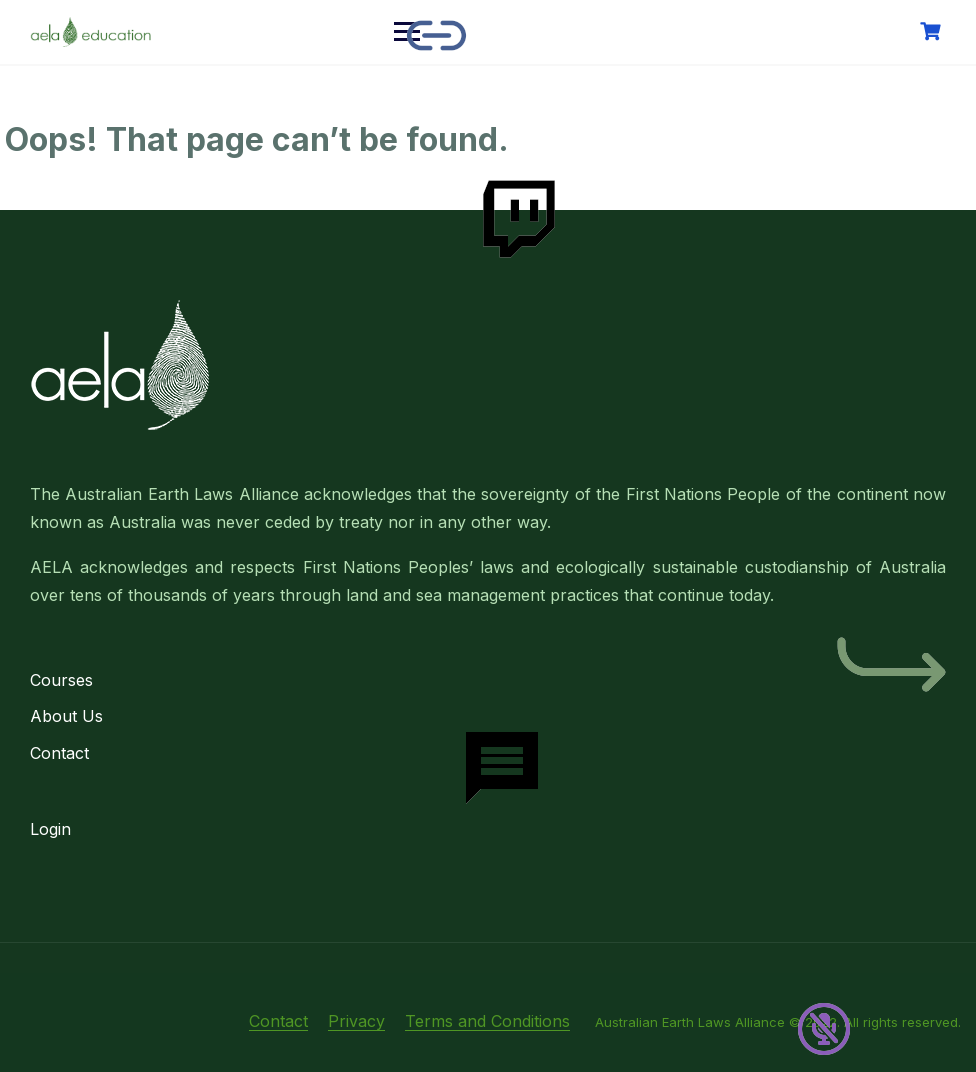 This screenshot has width=976, height=1072. I want to click on mute your microphone, so click(824, 1029).